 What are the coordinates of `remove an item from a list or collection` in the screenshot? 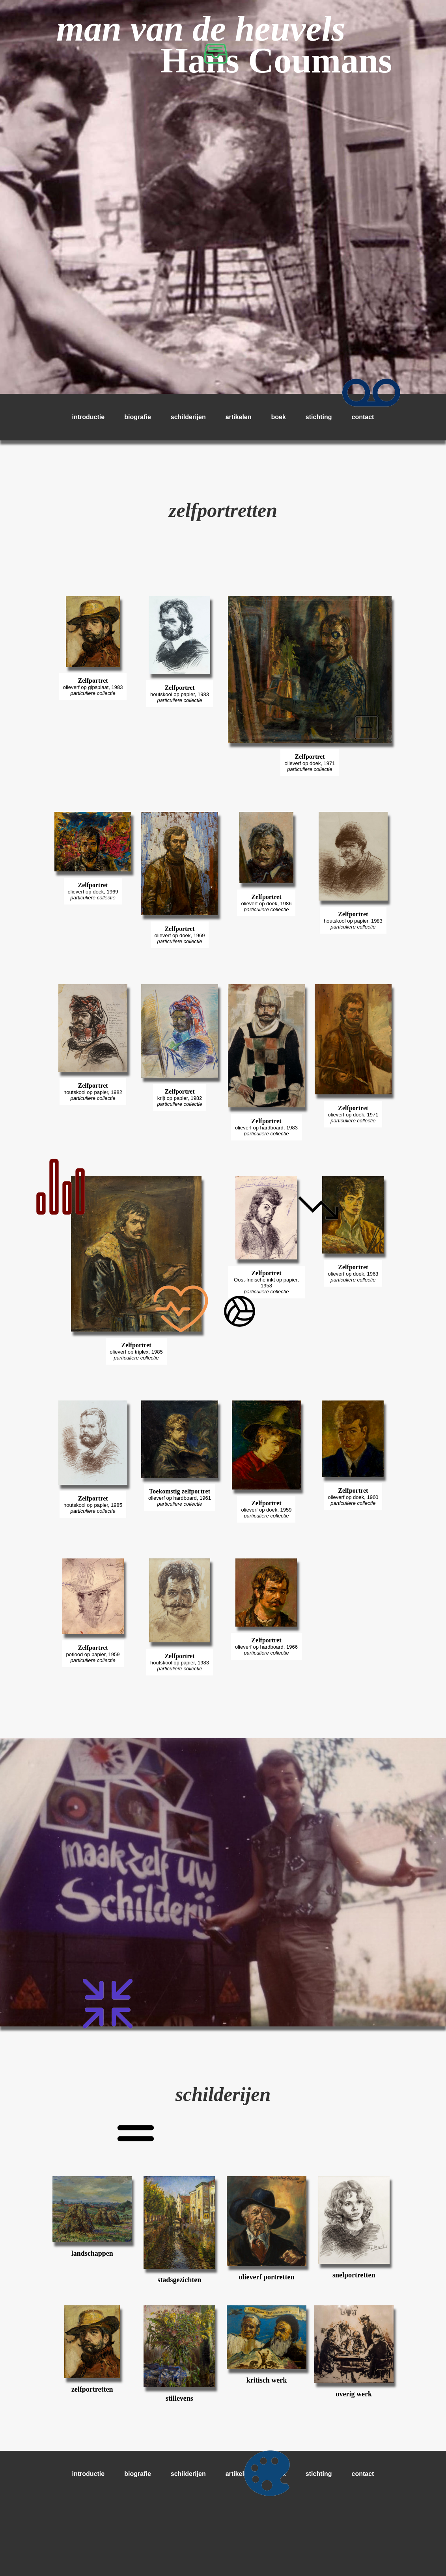 It's located at (366, 727).